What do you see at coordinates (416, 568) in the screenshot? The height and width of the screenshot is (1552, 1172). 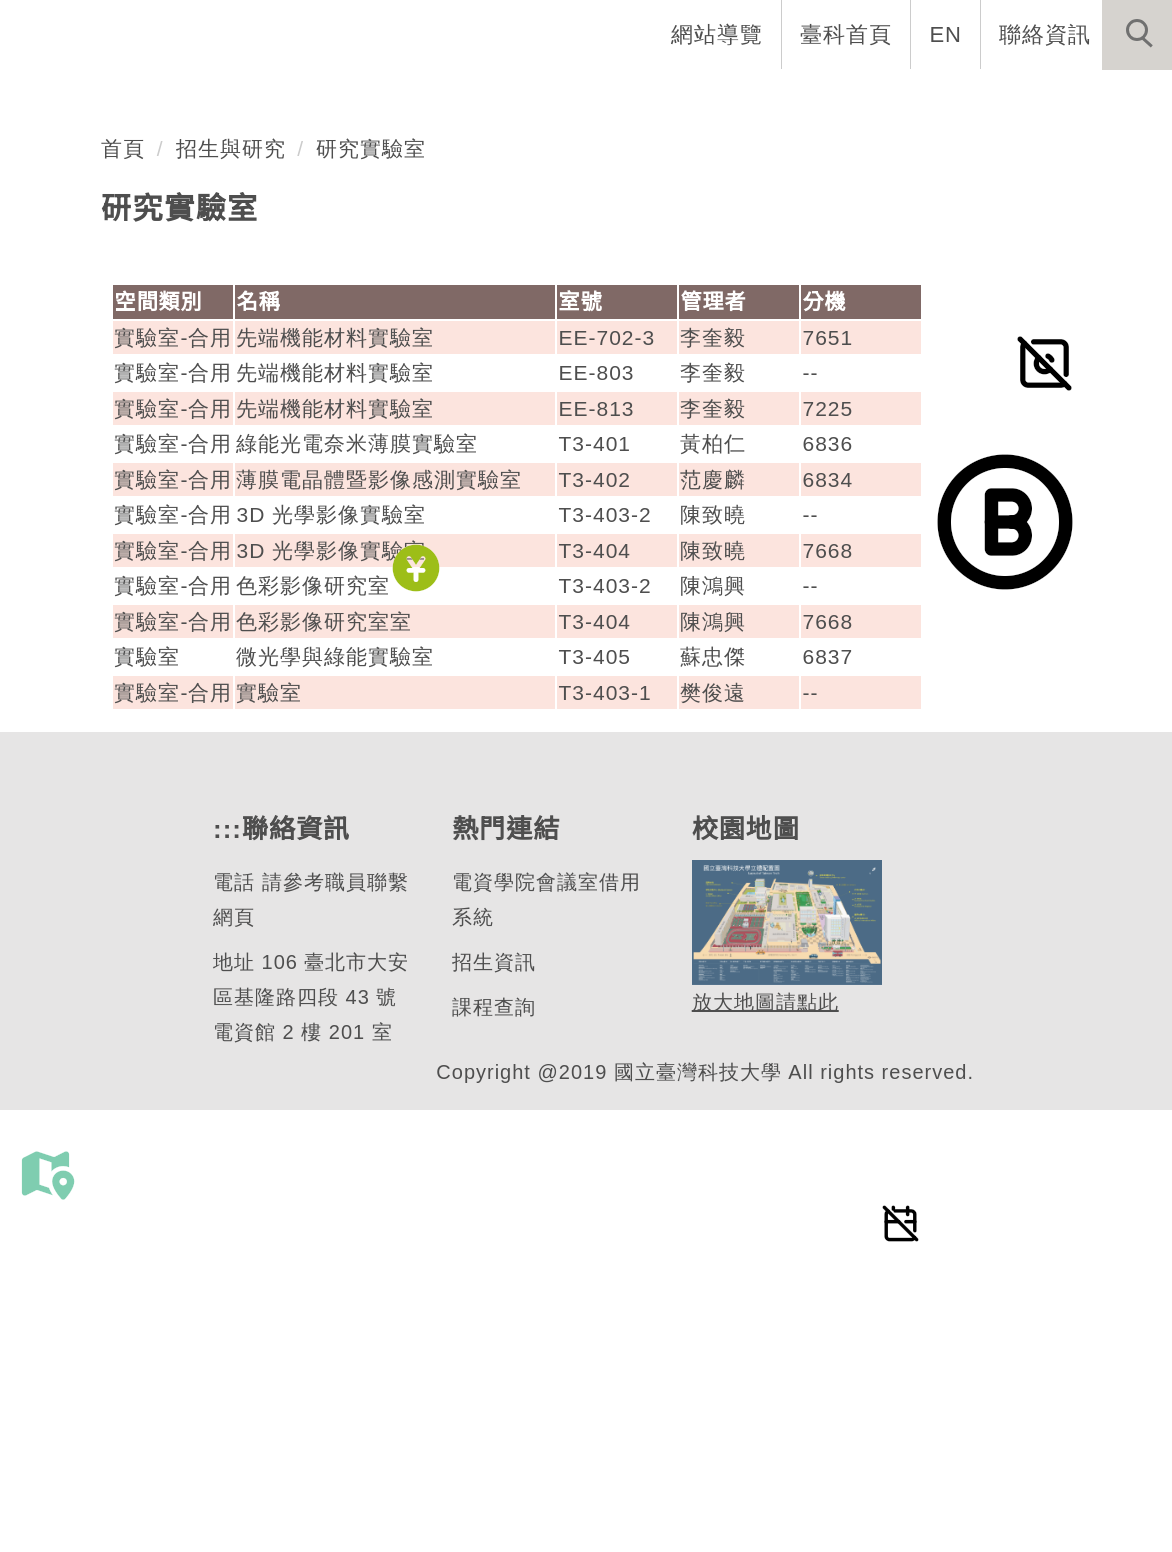 I see `view balance in chinese yuan` at bounding box center [416, 568].